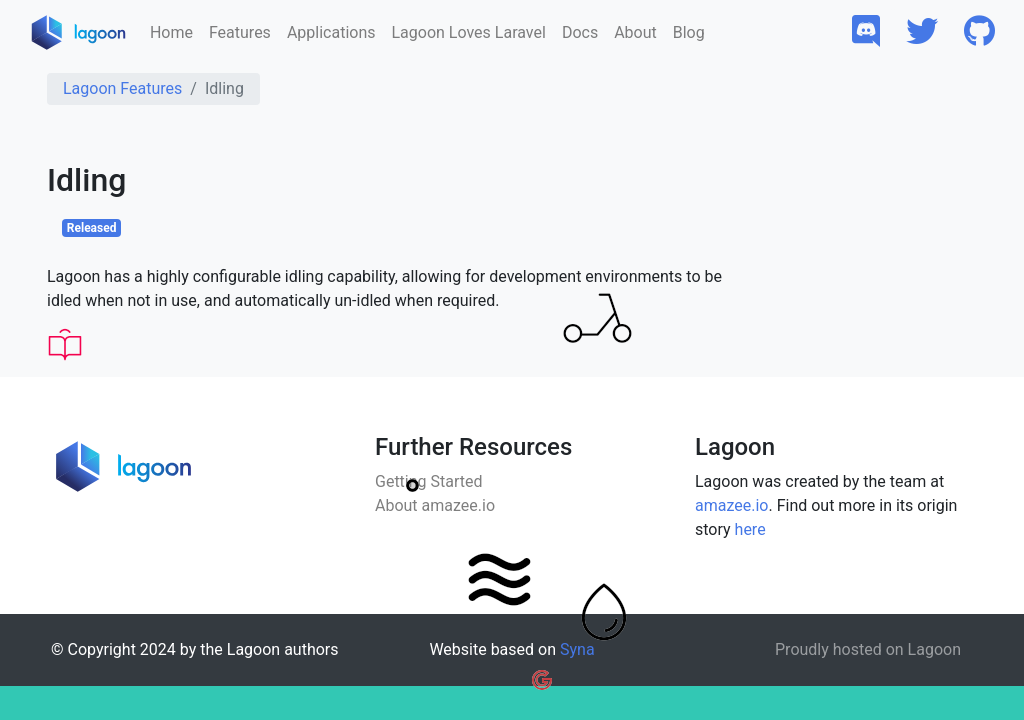 The height and width of the screenshot is (720, 1024). I want to click on indicates water or aquatic features, so click(499, 579).